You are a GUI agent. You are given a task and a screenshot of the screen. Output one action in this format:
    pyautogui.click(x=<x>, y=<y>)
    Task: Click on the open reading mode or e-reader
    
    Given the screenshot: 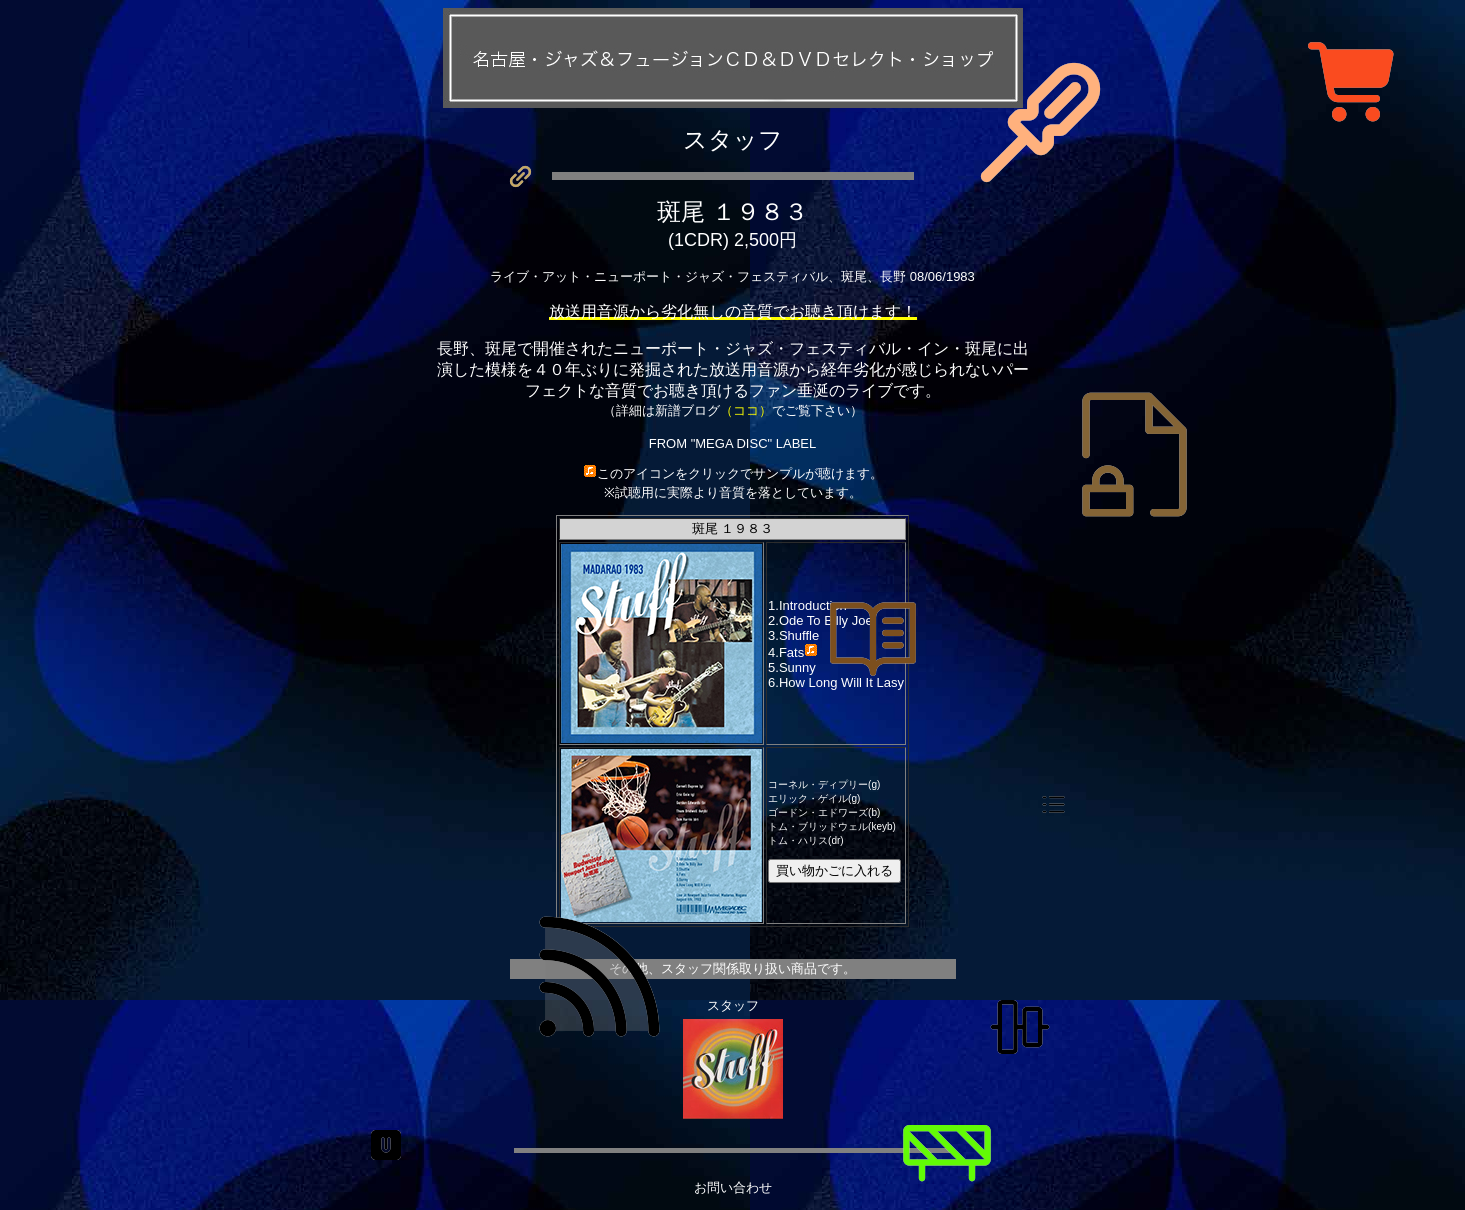 What is the action you would take?
    pyautogui.click(x=873, y=633)
    